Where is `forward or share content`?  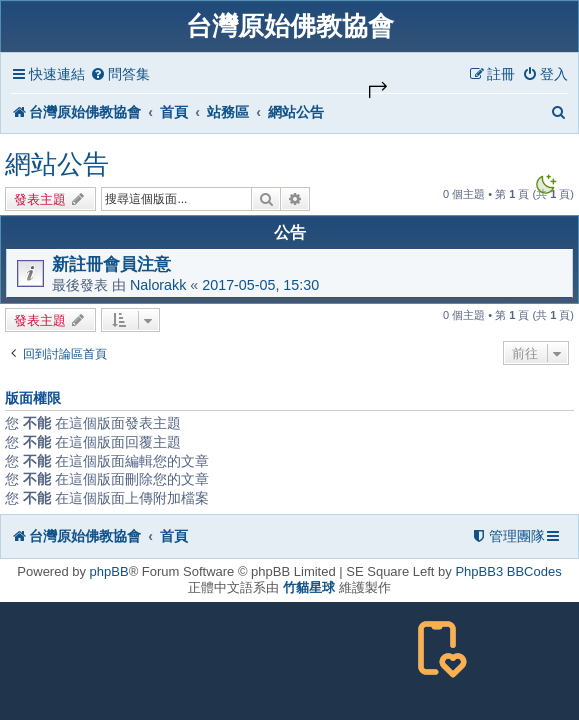 forward or share content is located at coordinates (378, 90).